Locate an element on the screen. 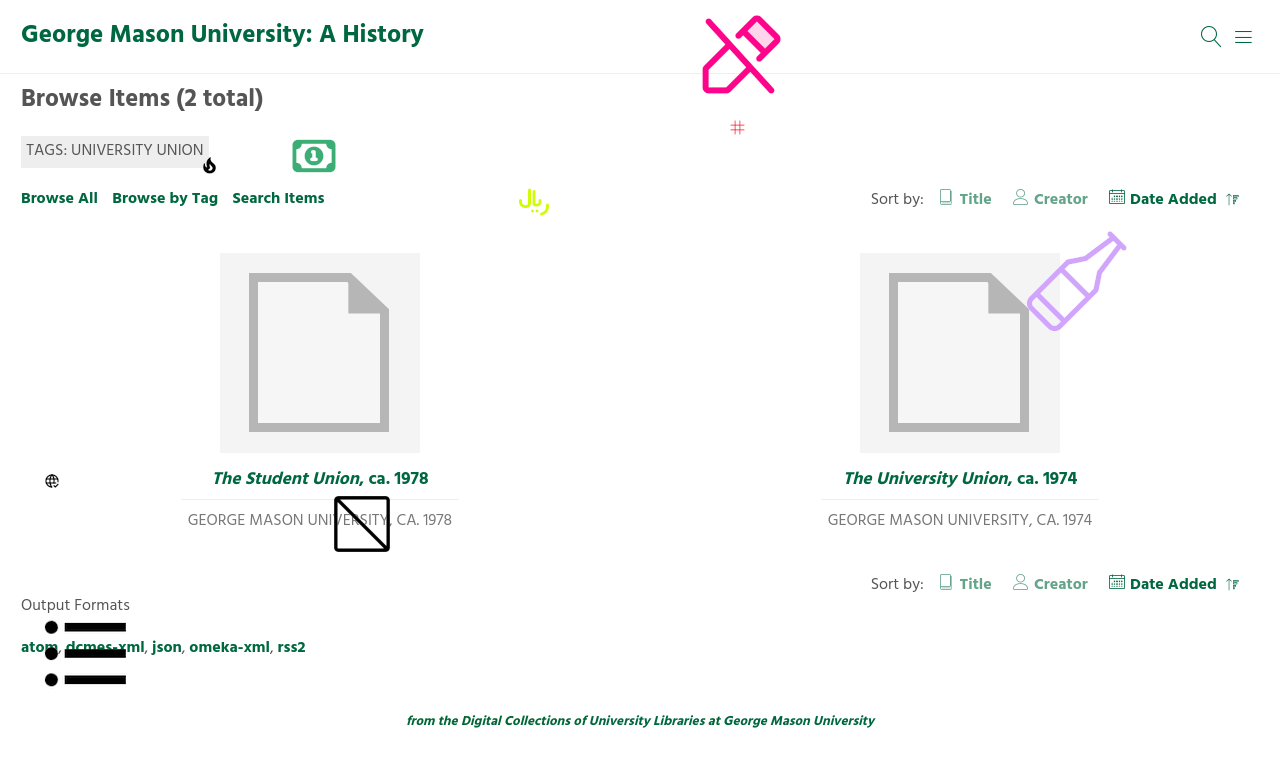 The height and width of the screenshot is (763, 1280). indicates price or amount in Iranian rial currency is located at coordinates (534, 202).